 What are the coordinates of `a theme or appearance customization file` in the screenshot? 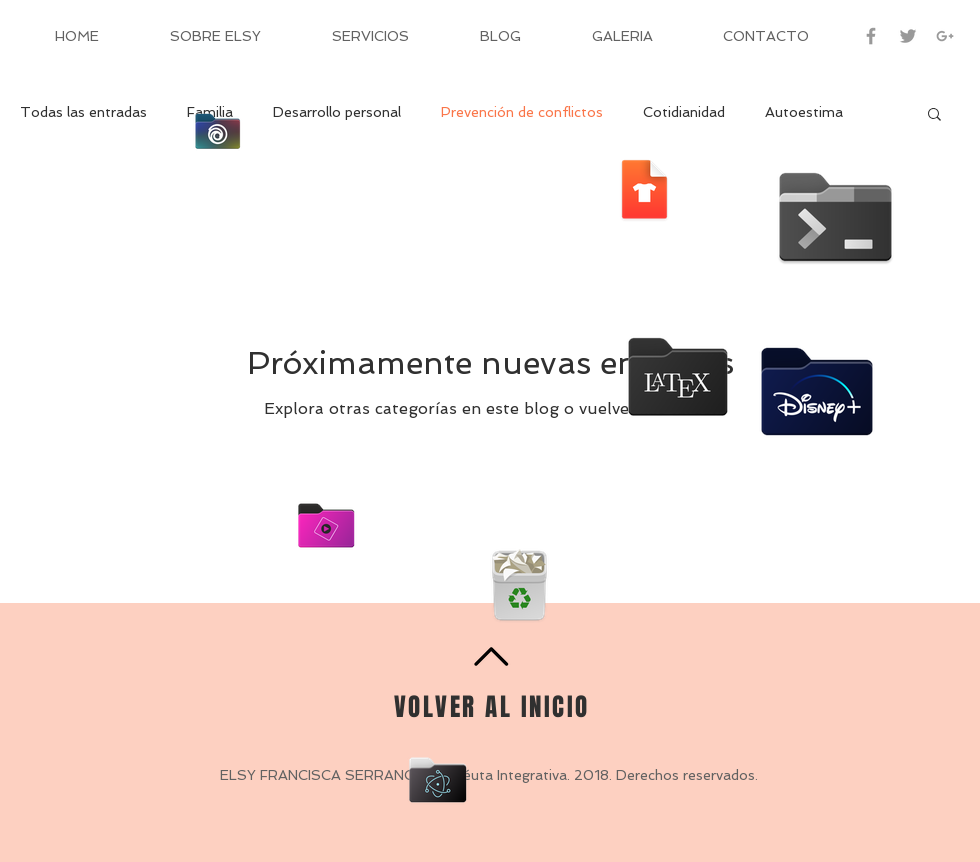 It's located at (644, 190).